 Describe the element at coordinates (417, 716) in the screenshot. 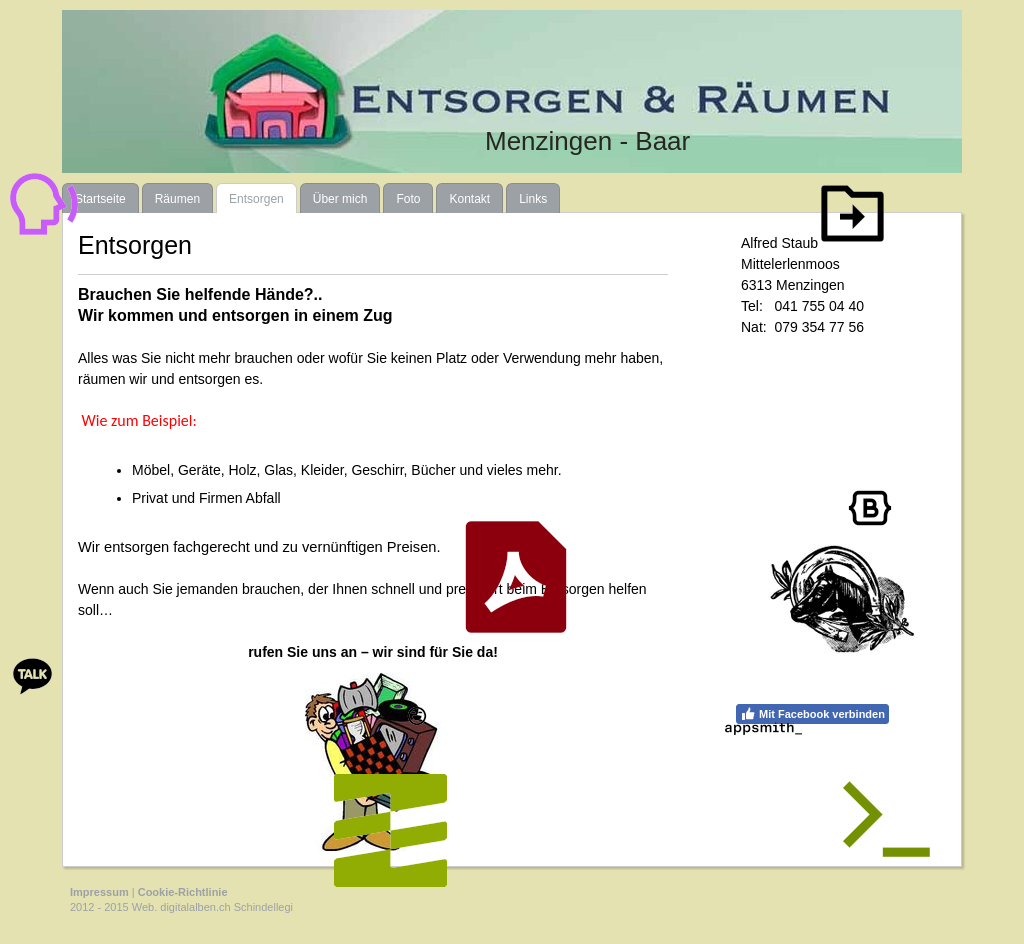

I see `add a laughing reaction to a message` at that location.